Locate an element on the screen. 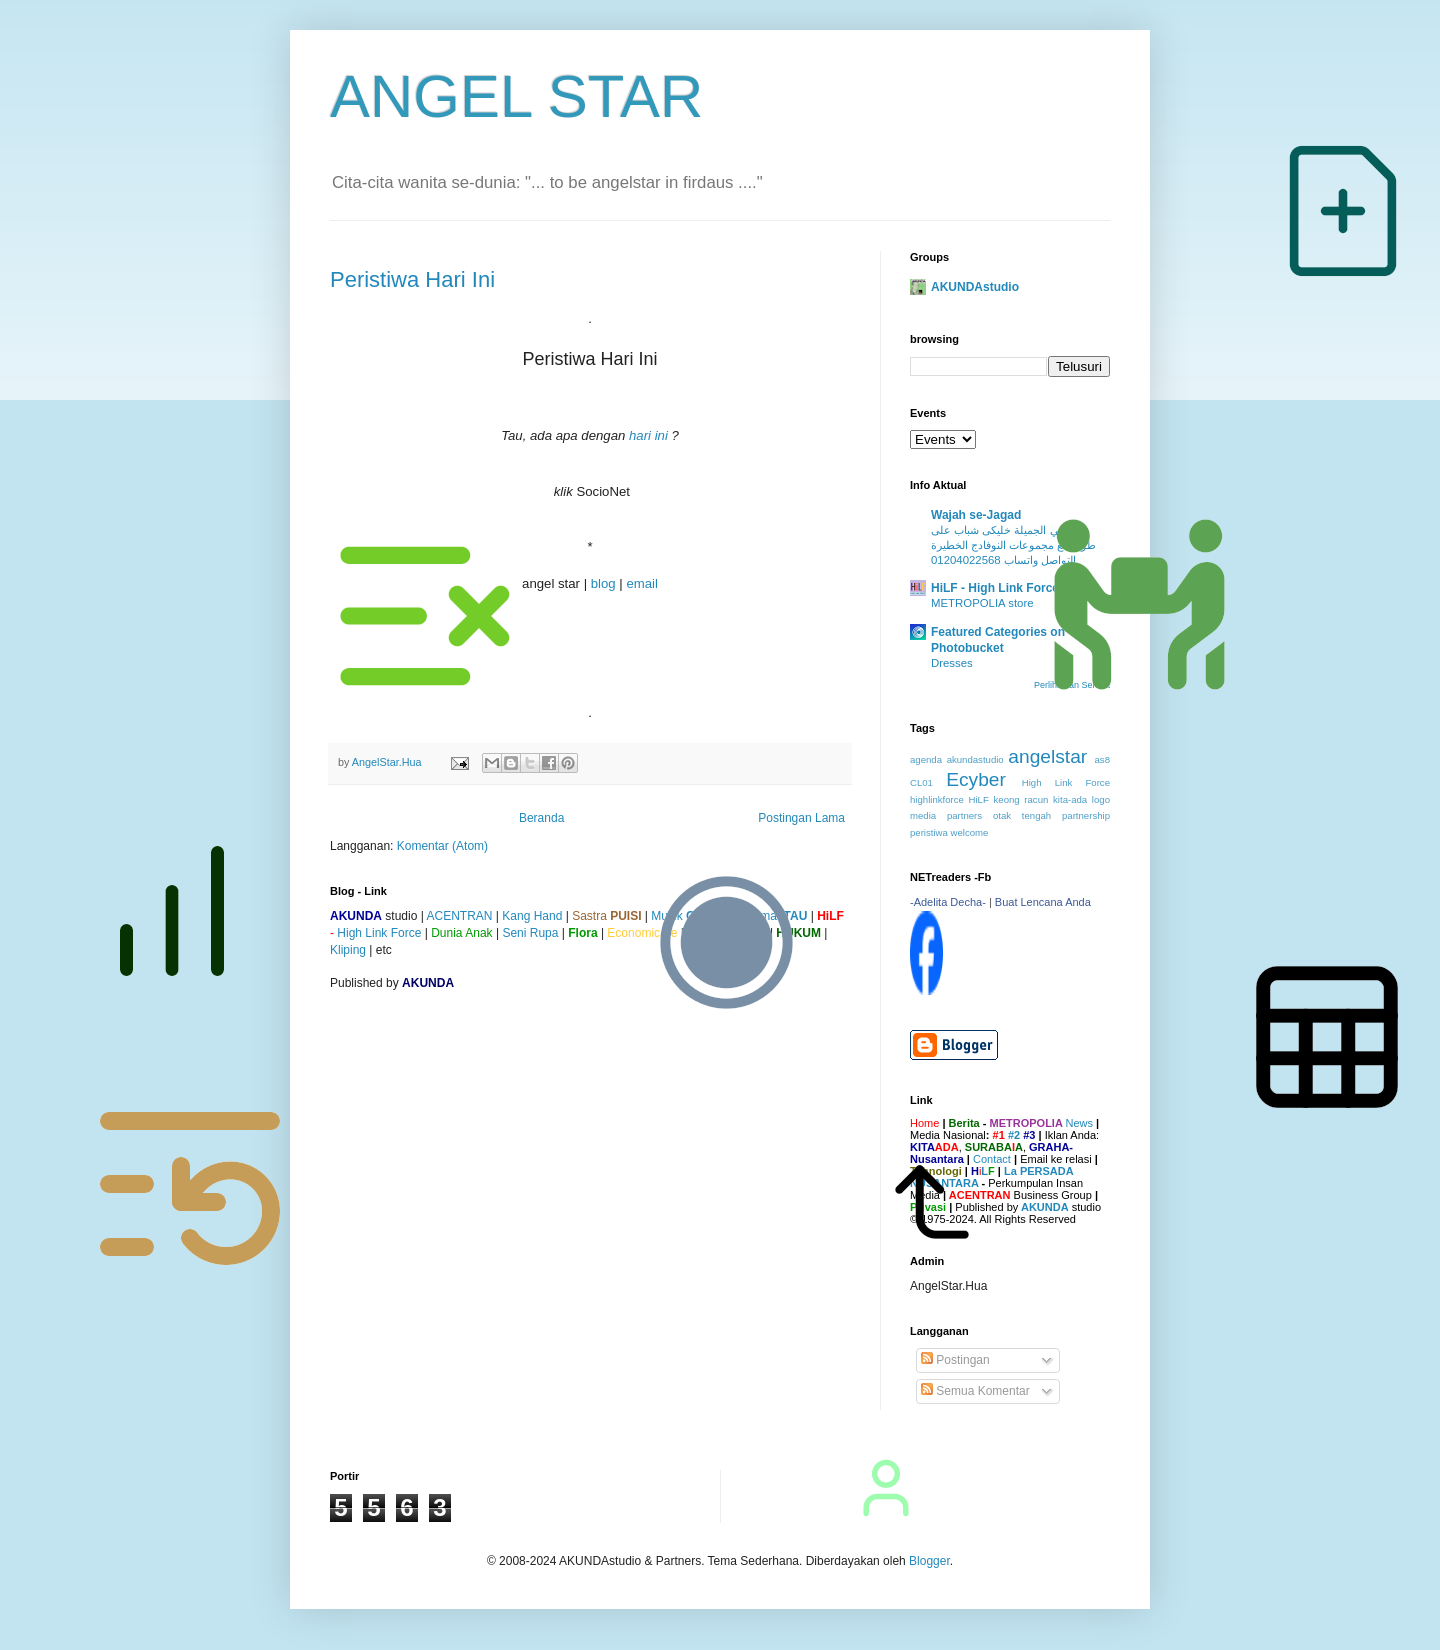 The image size is (1440, 1650). go back and up in navigation is located at coordinates (932, 1202).